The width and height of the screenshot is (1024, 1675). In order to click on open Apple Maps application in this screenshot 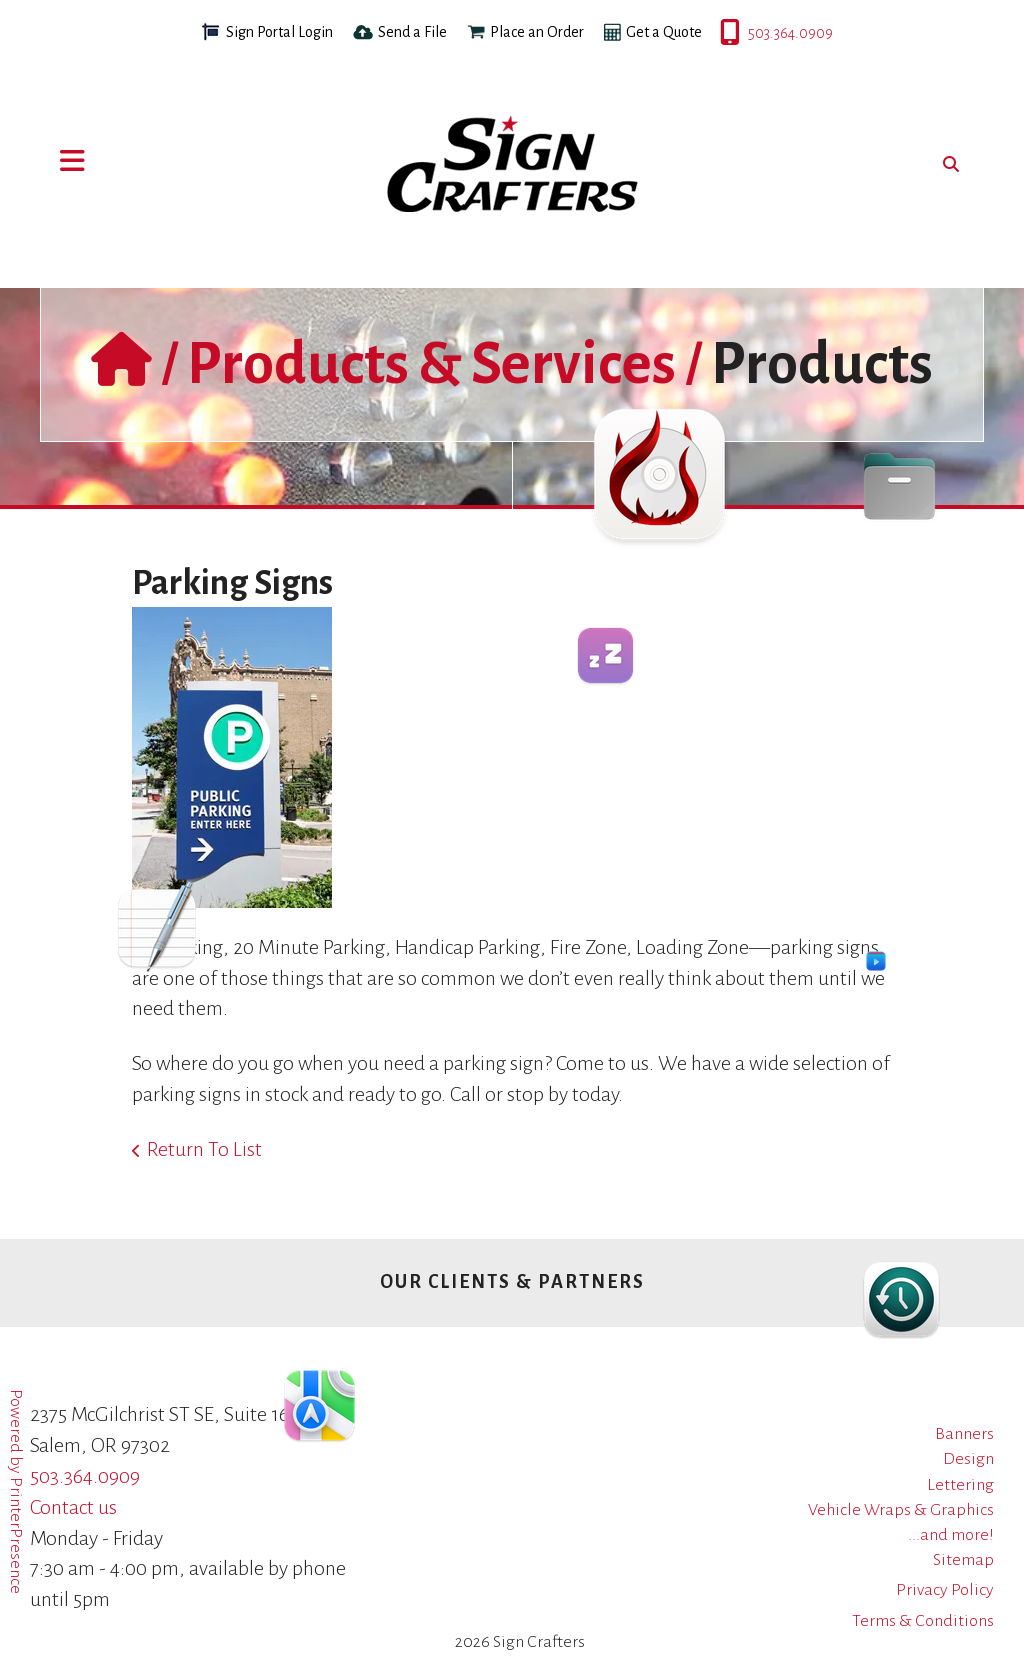, I will do `click(319, 1405)`.